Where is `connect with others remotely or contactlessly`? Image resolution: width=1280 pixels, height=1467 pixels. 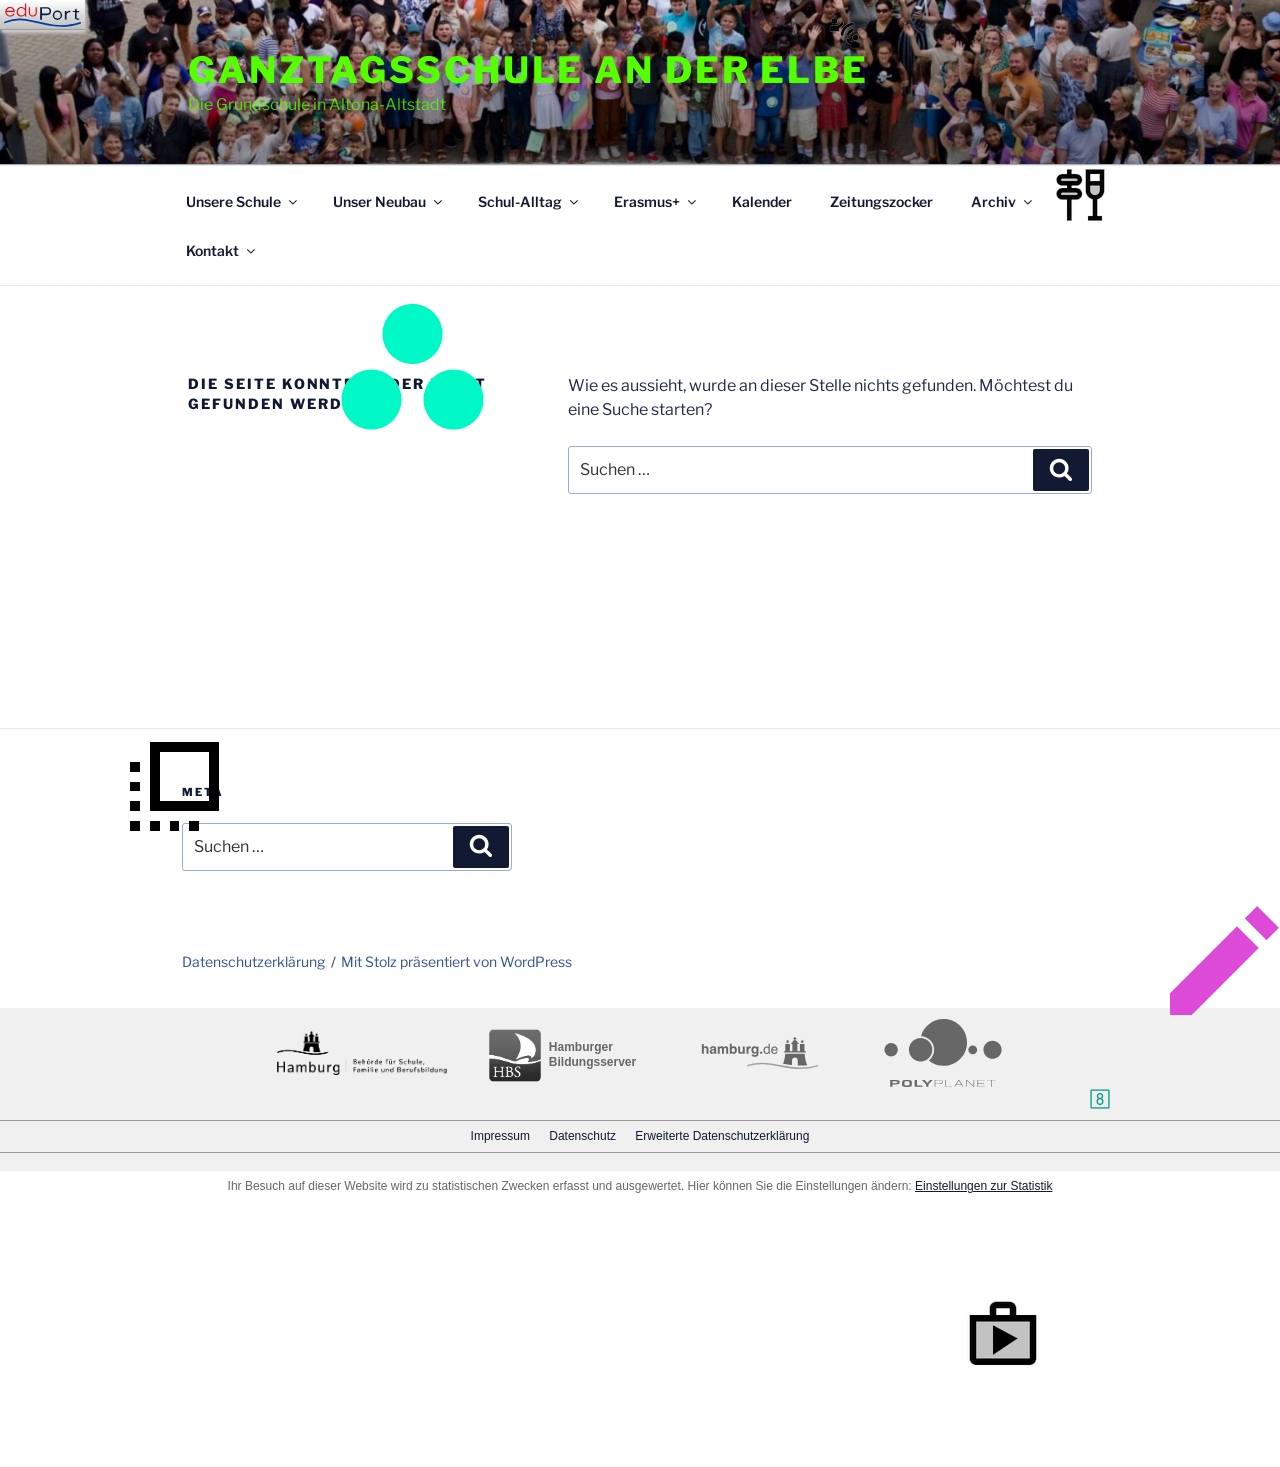
connect with others remotely or contactlessly is located at coordinates (845, 33).